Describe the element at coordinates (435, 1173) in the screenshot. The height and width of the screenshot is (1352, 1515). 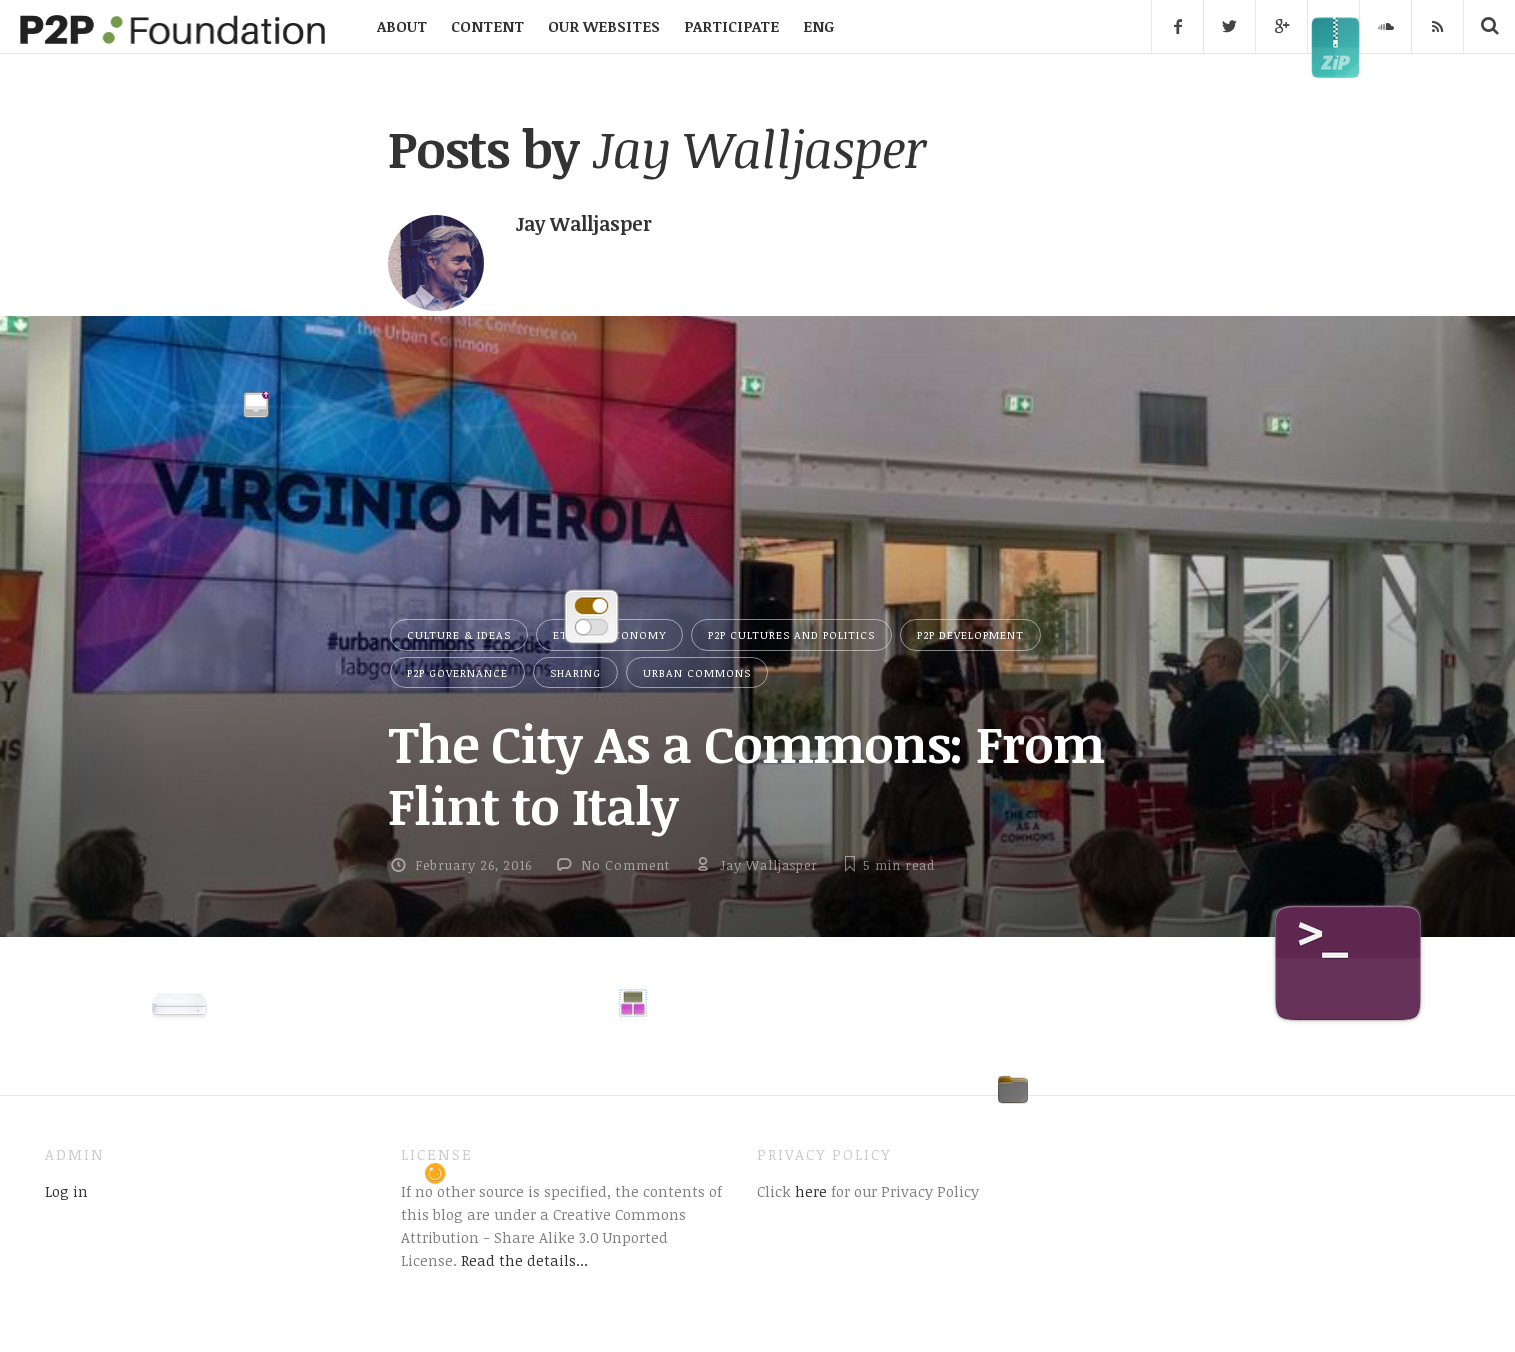
I see `reboot or restart the system` at that location.